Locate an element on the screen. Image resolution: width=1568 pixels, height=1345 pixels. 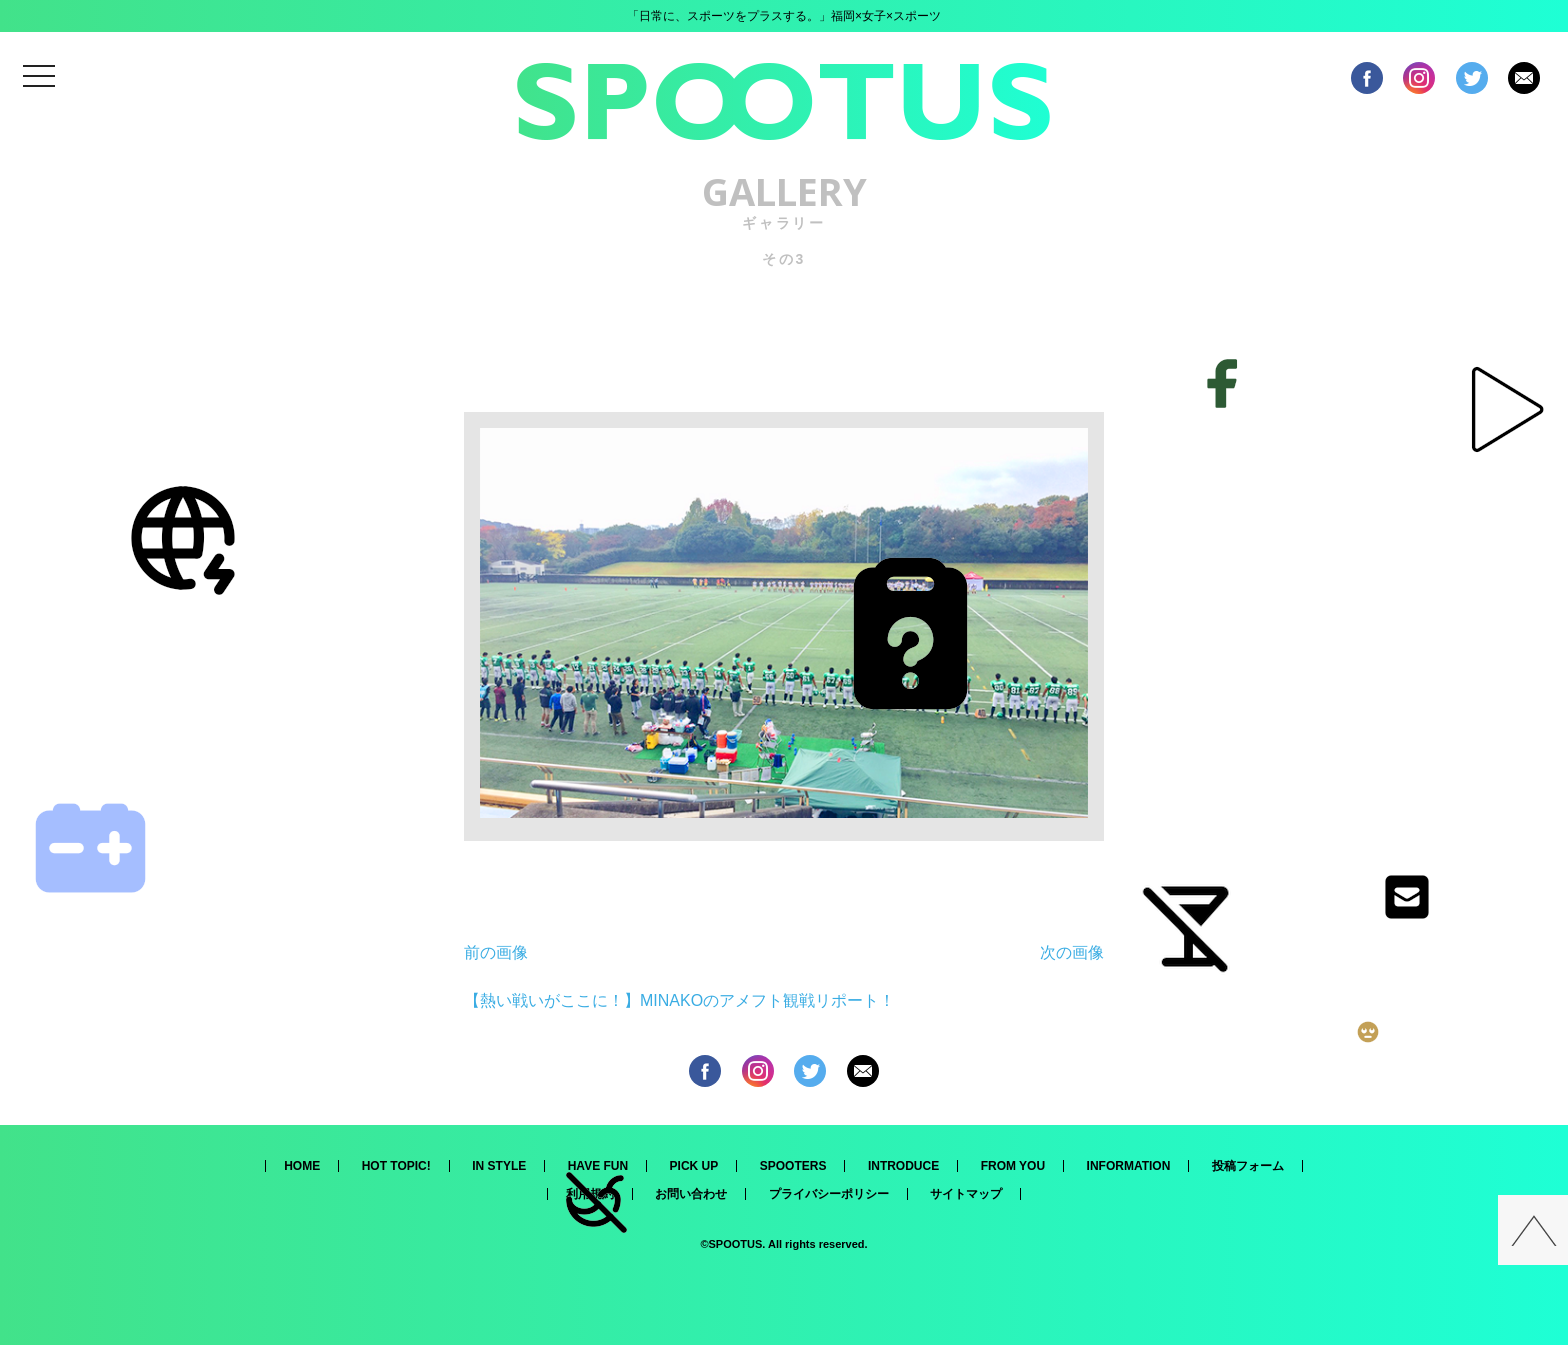
indicates an alcohol-free zone or no drinks allowed is located at coordinates (1188, 926).